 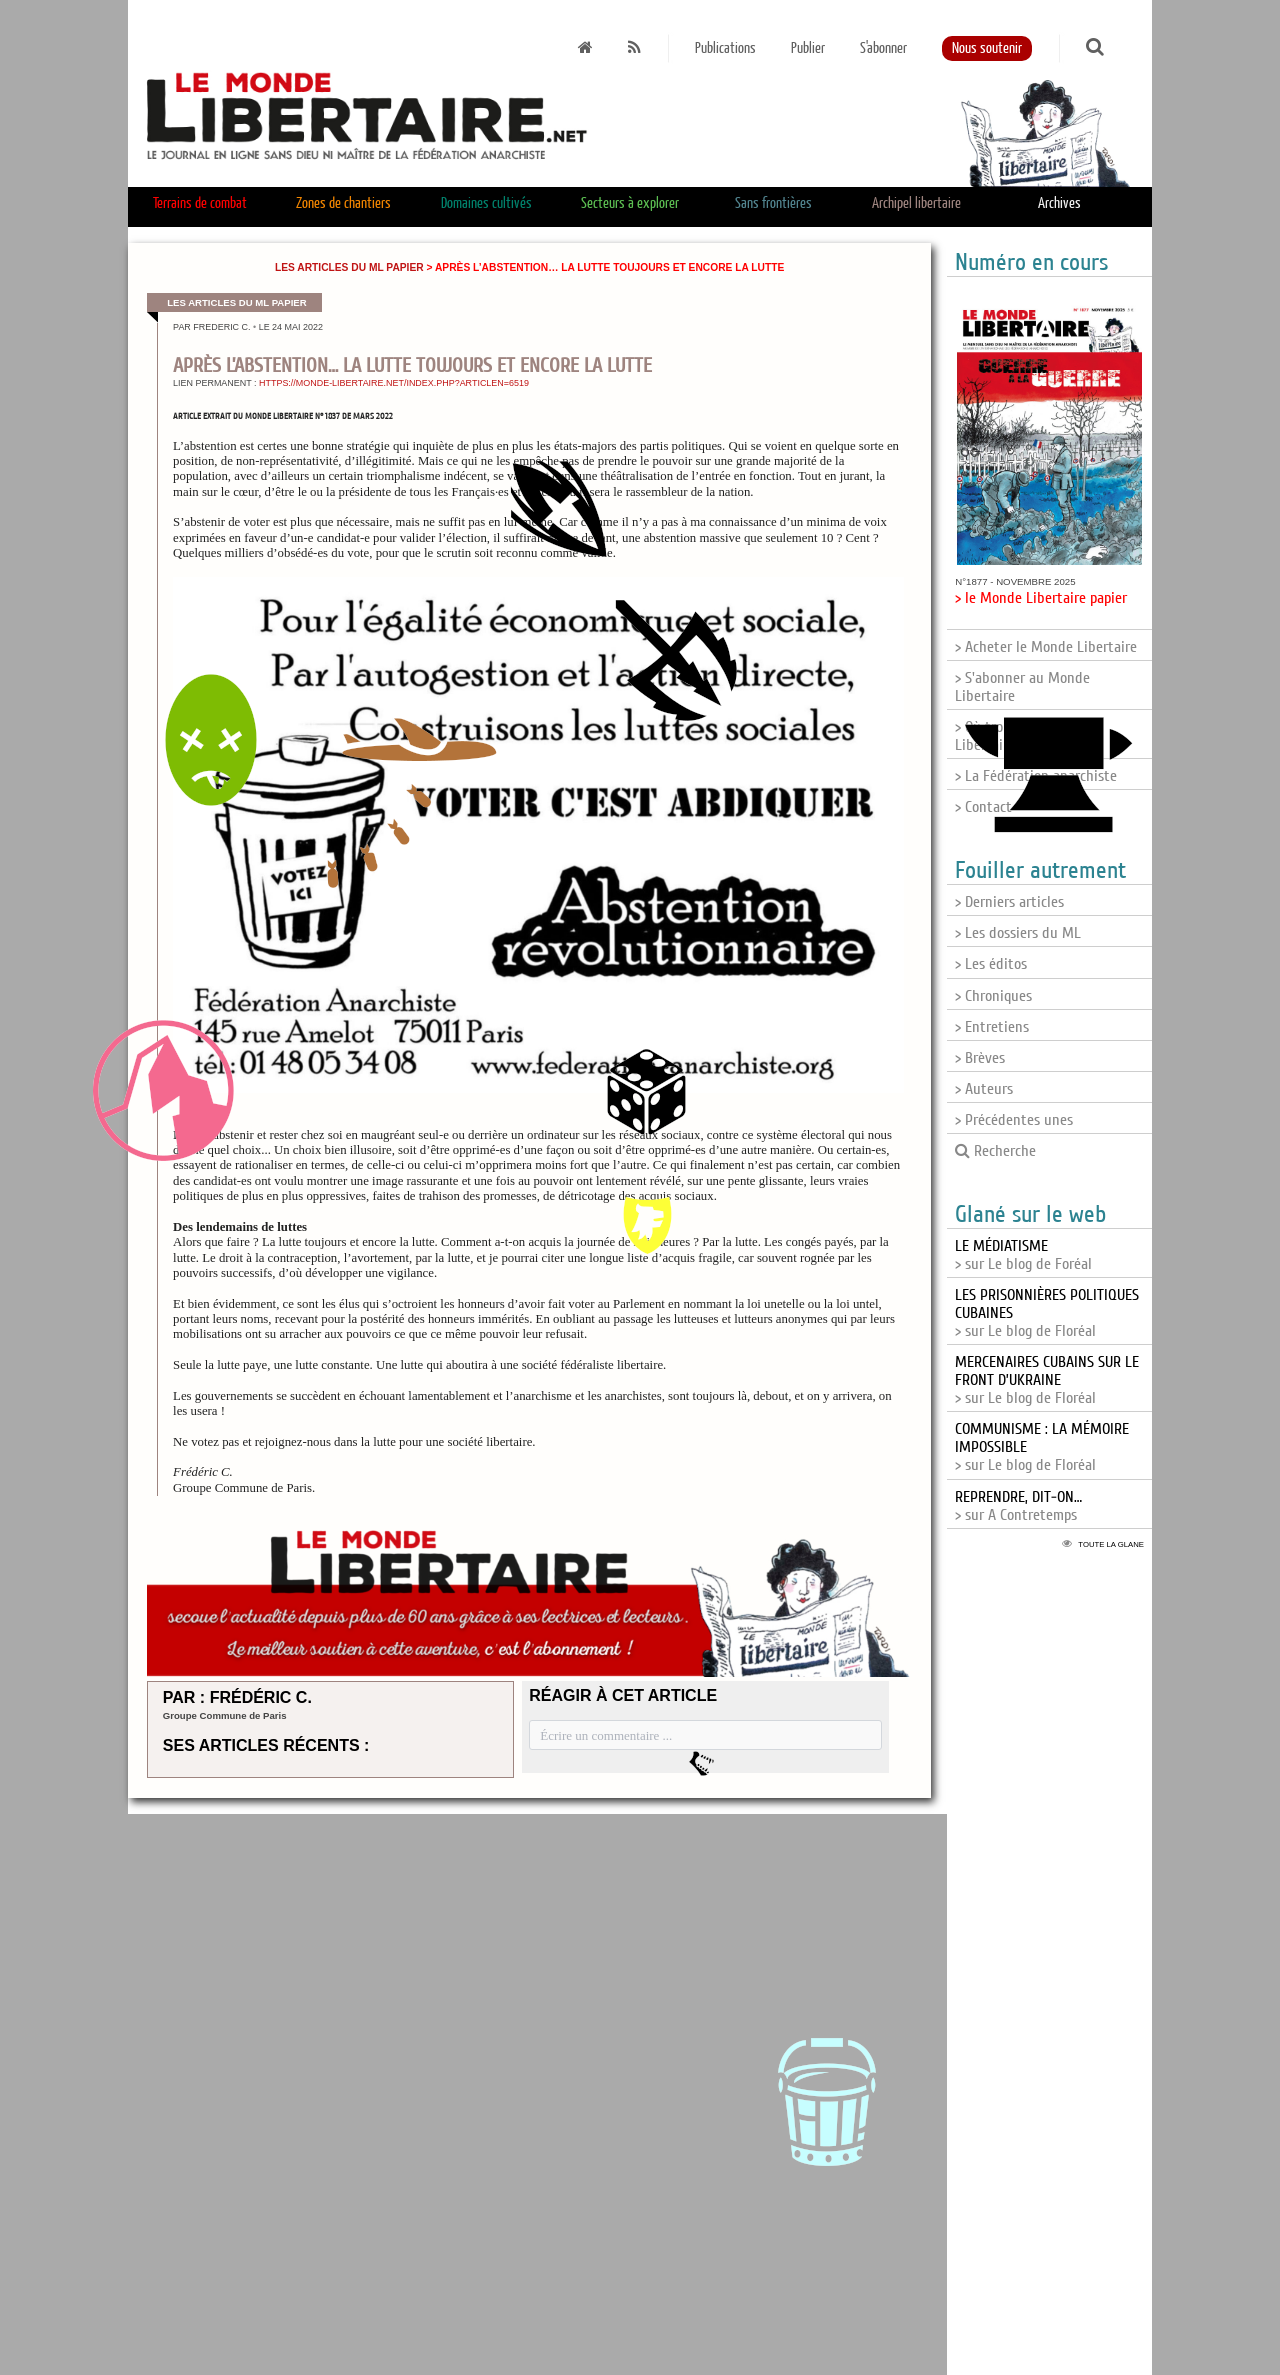 I want to click on select griffin house or faction emblem, so click(x=647, y=1224).